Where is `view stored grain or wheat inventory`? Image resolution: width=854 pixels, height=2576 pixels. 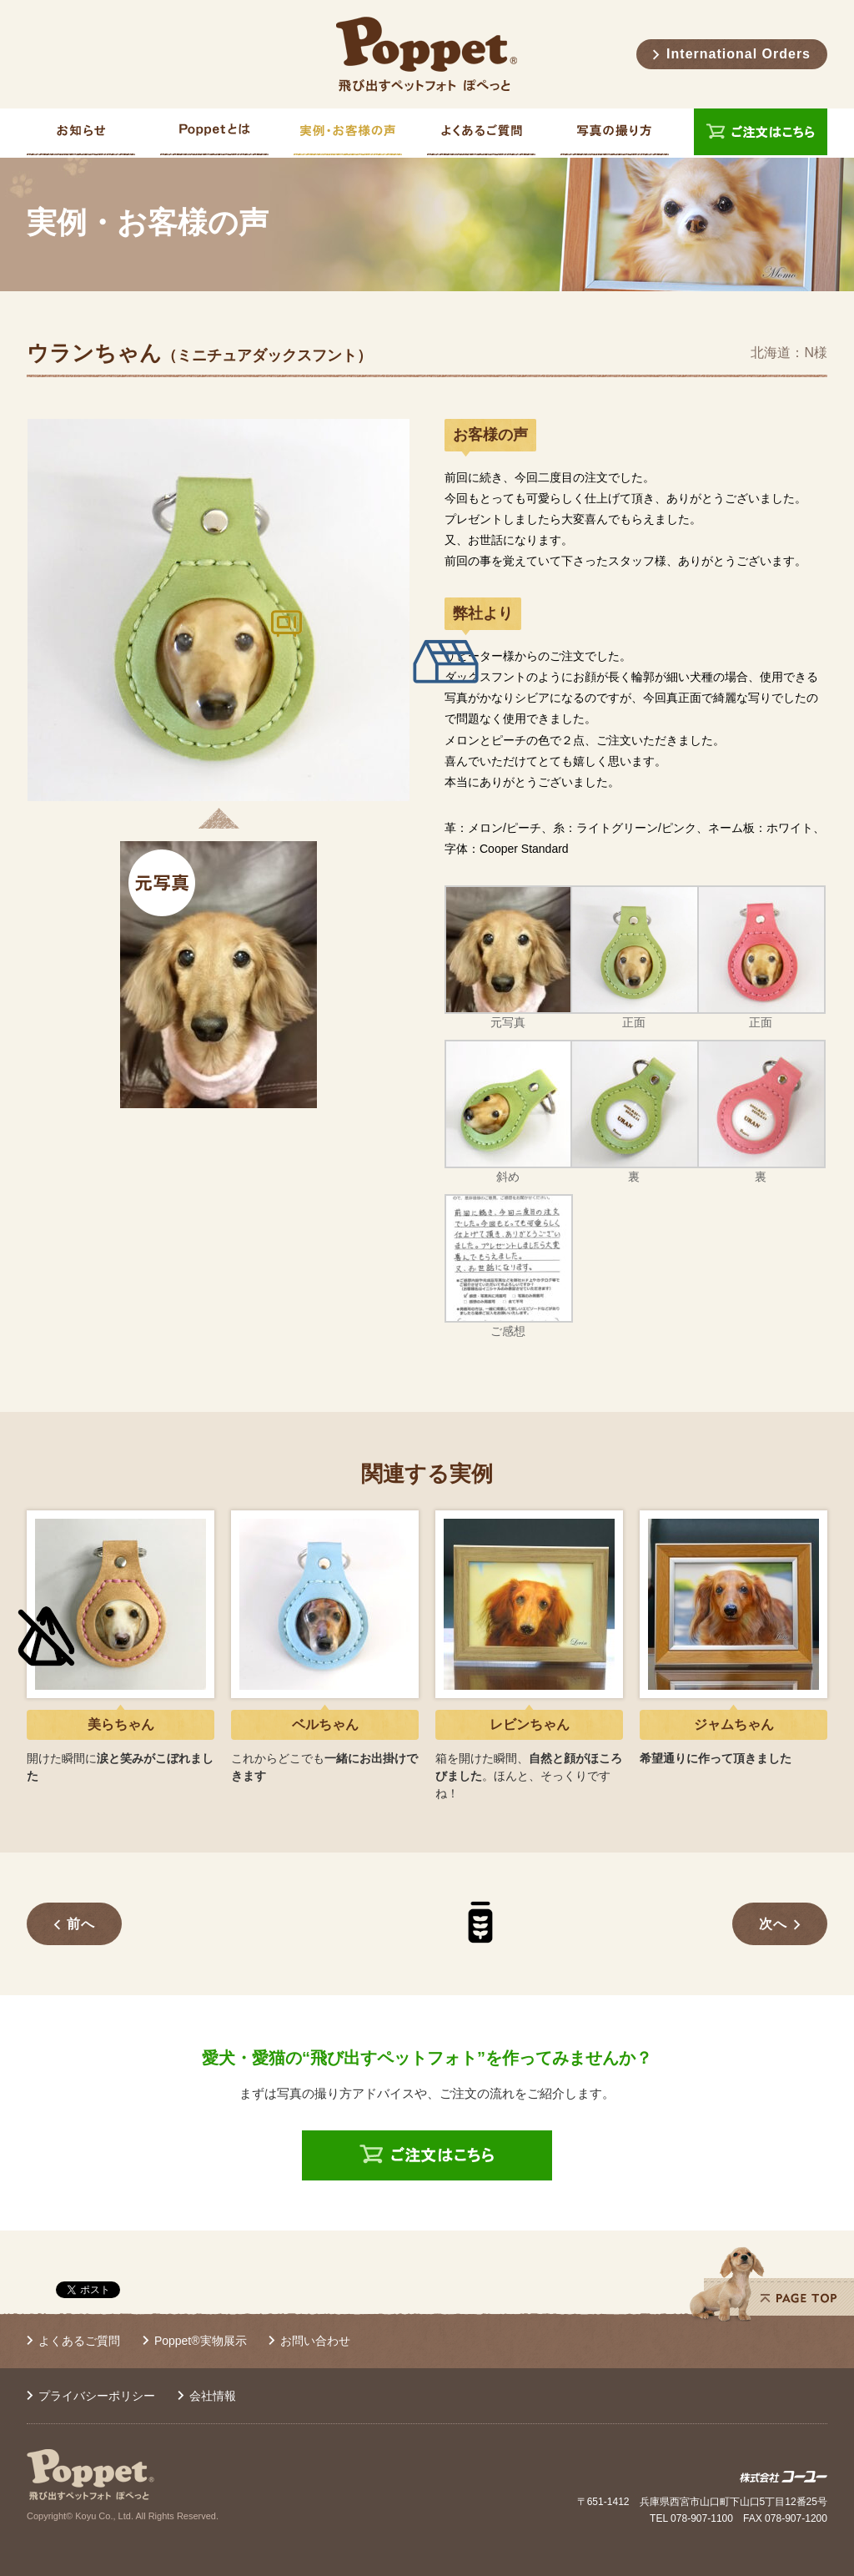 view stored grain or wheat inventory is located at coordinates (480, 1923).